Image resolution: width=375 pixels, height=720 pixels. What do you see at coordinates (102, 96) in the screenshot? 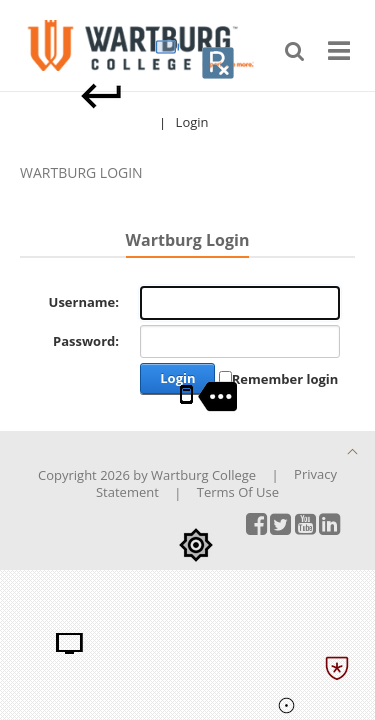
I see `submit or confirm text input` at bounding box center [102, 96].